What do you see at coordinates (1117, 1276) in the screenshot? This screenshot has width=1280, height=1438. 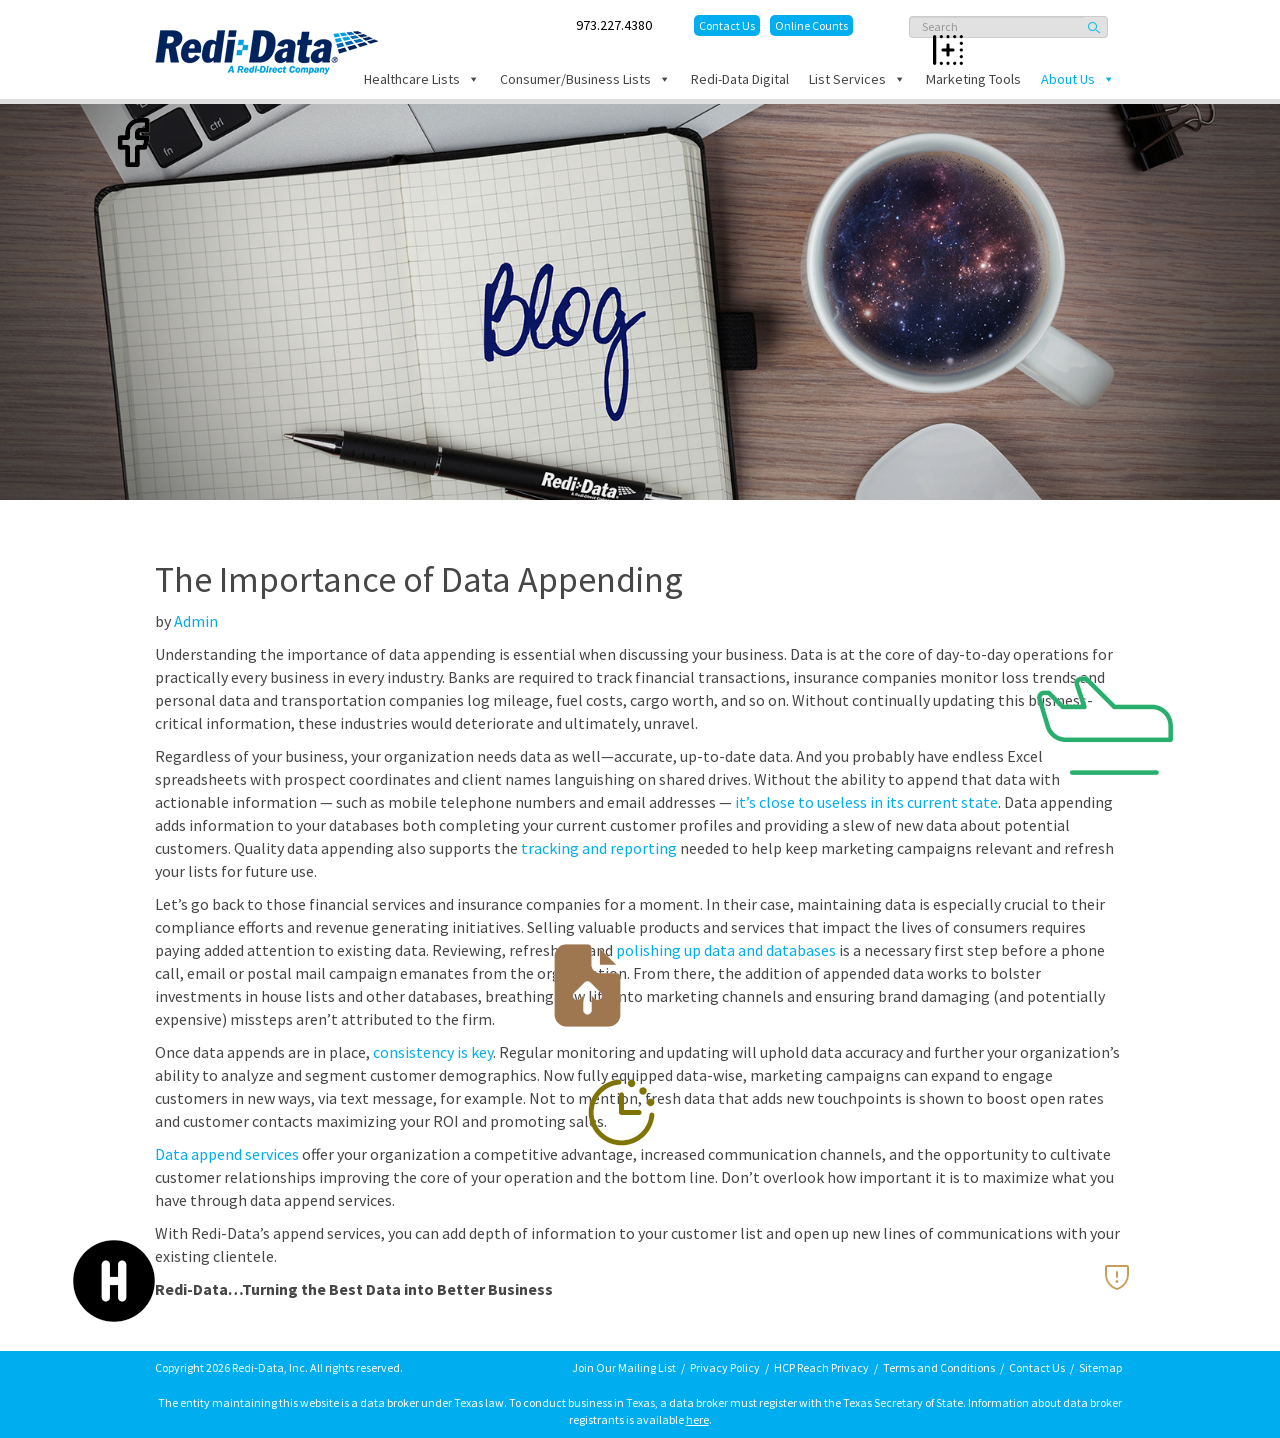 I see `security warning or potential threat detected` at bounding box center [1117, 1276].